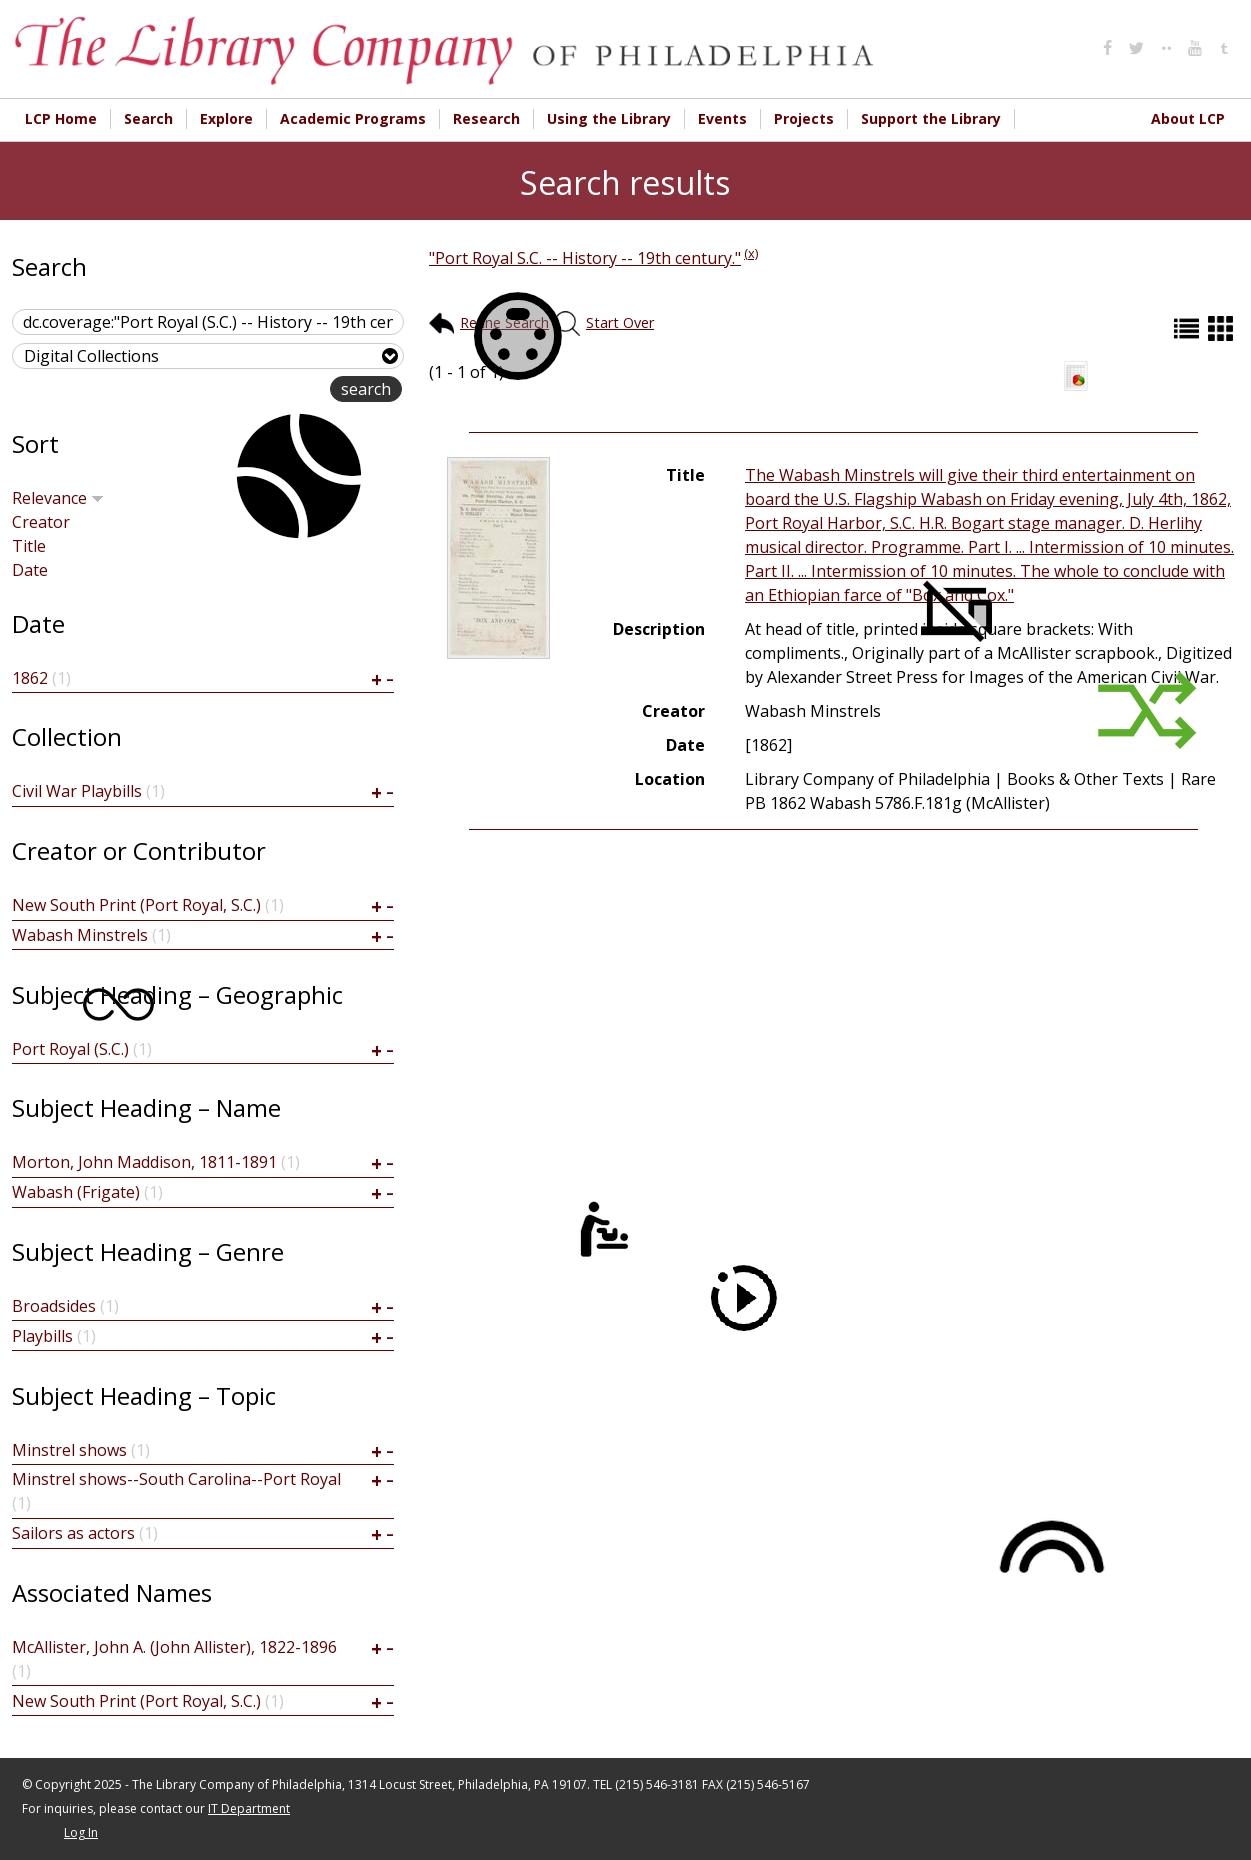 The width and height of the screenshot is (1251, 1860). I want to click on shuffle playlist or queue order, so click(1146, 710).